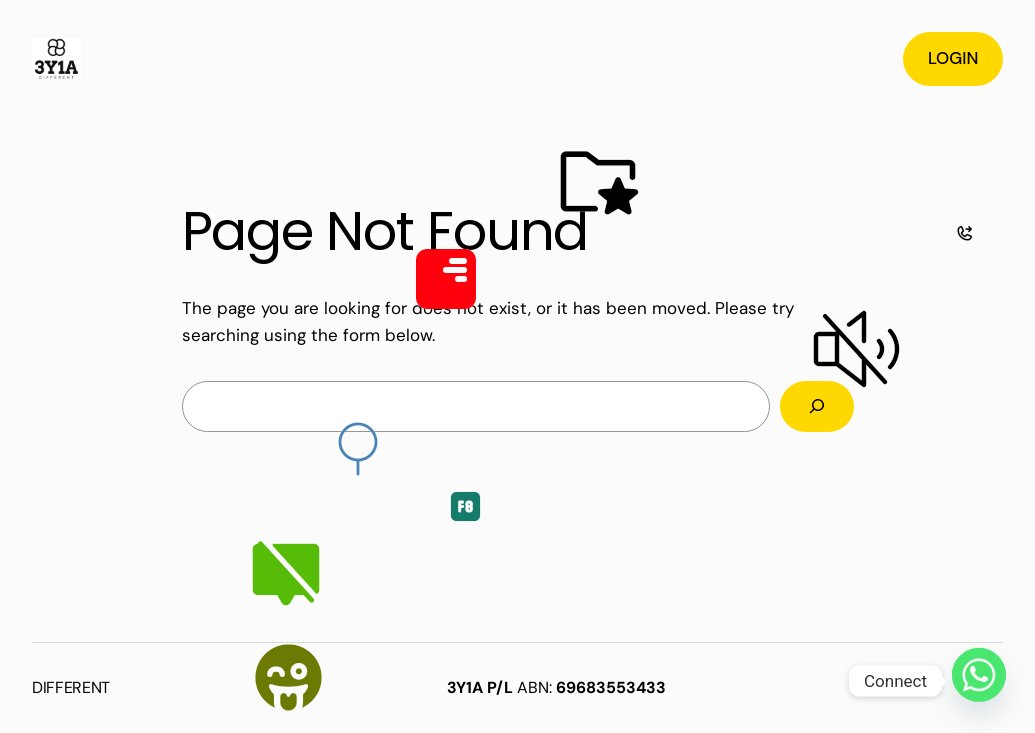 The image size is (1035, 733). I want to click on transfer an active call to another person, so click(965, 233).